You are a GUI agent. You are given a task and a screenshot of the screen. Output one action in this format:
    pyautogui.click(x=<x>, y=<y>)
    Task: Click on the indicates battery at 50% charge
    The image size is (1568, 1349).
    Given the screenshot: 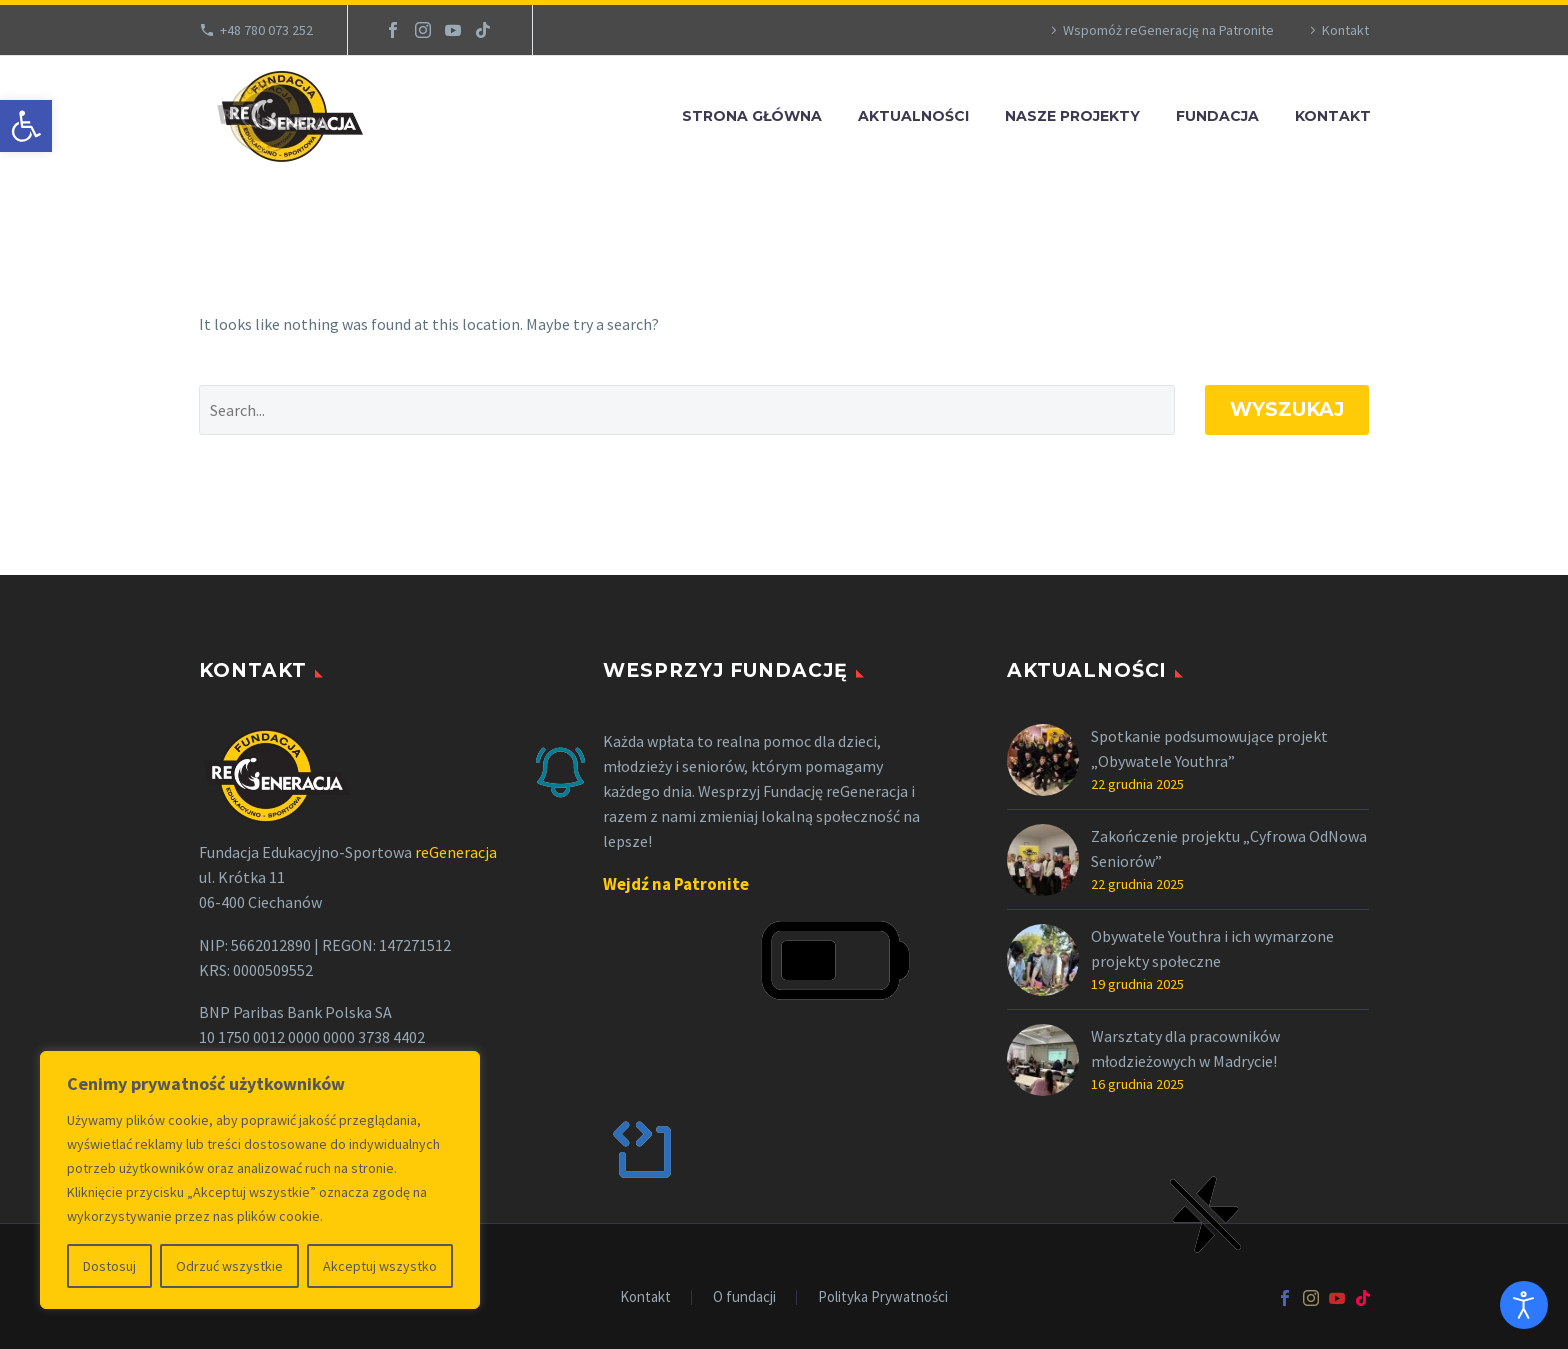 What is the action you would take?
    pyautogui.click(x=835, y=955)
    